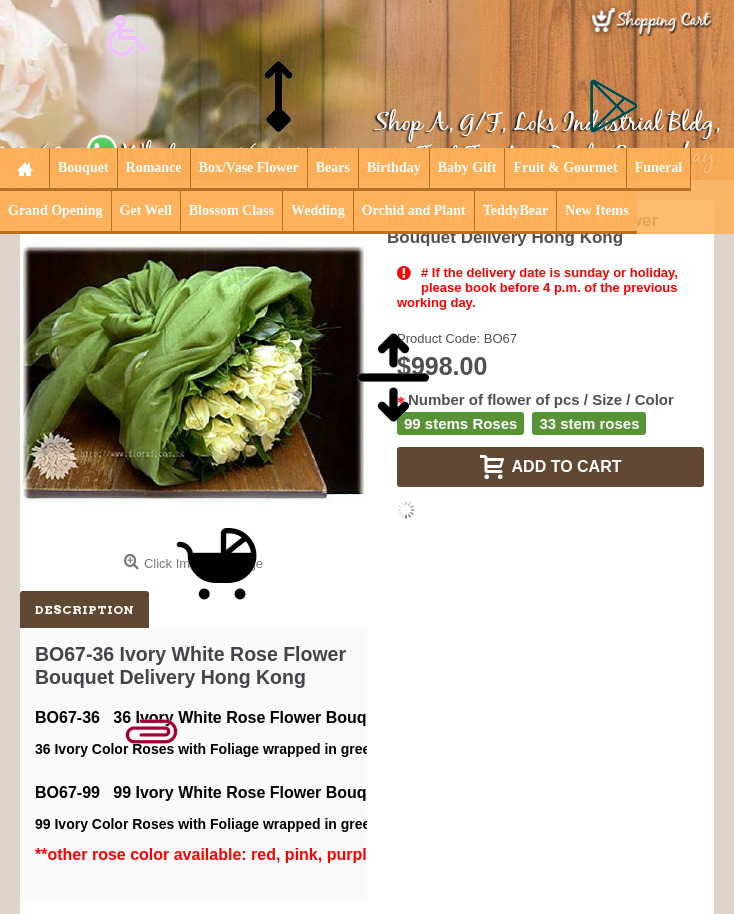  What do you see at coordinates (218, 561) in the screenshot?
I see `access baby or parenting-related features` at bounding box center [218, 561].